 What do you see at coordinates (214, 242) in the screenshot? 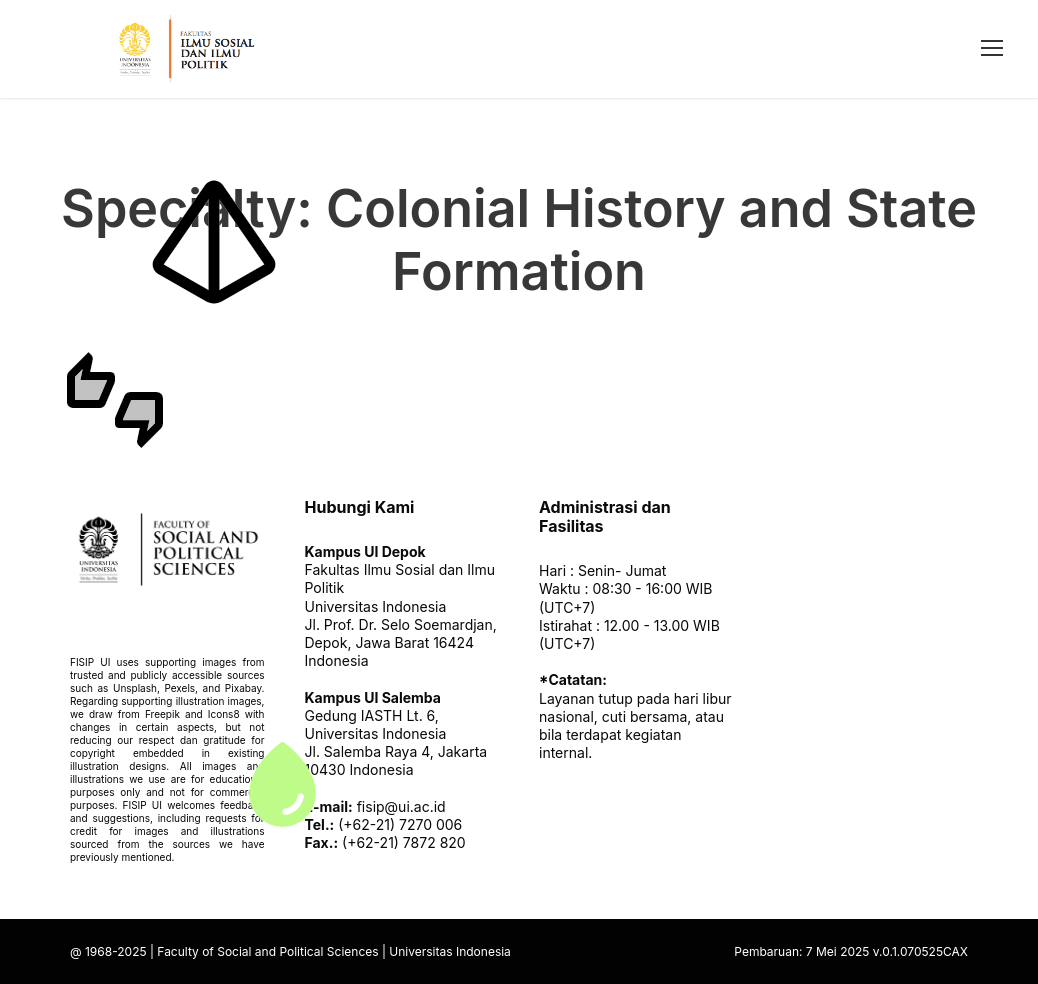
I see `view 3D model or object` at bounding box center [214, 242].